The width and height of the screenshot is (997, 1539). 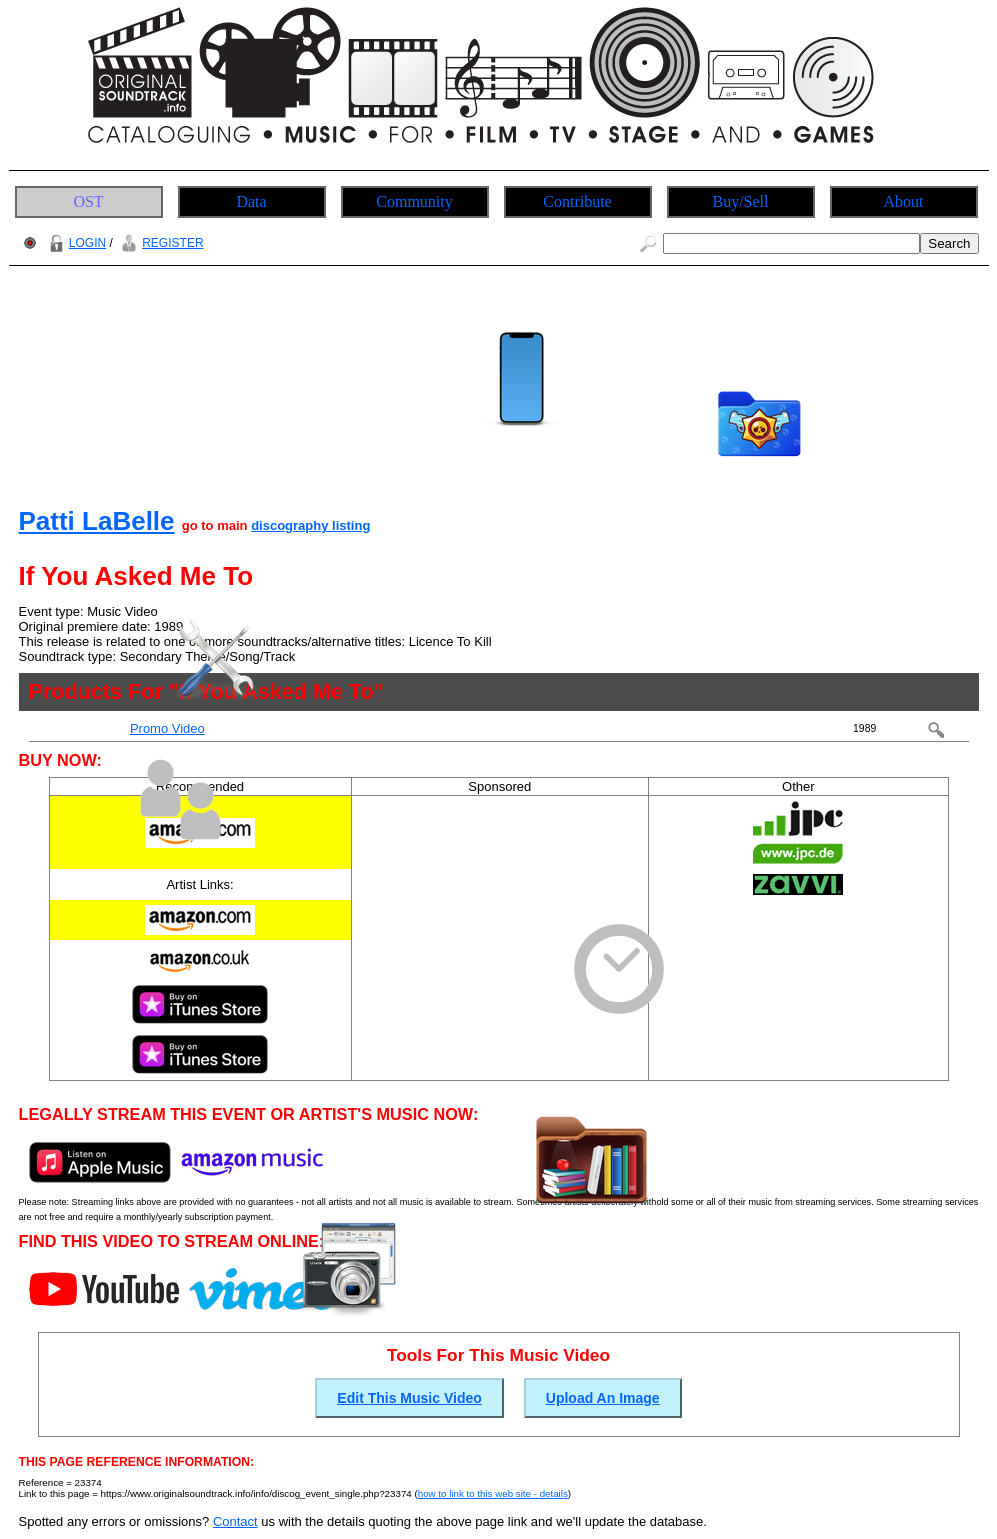 What do you see at coordinates (180, 799) in the screenshot?
I see `manage user accounts` at bounding box center [180, 799].